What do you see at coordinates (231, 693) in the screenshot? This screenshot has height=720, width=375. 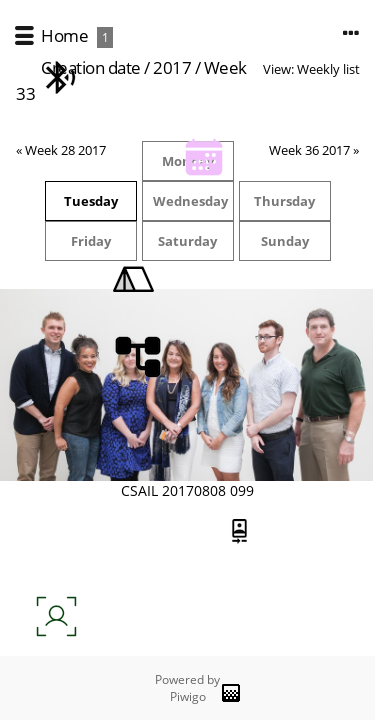 I see `apply a gradient effect to an image` at bounding box center [231, 693].